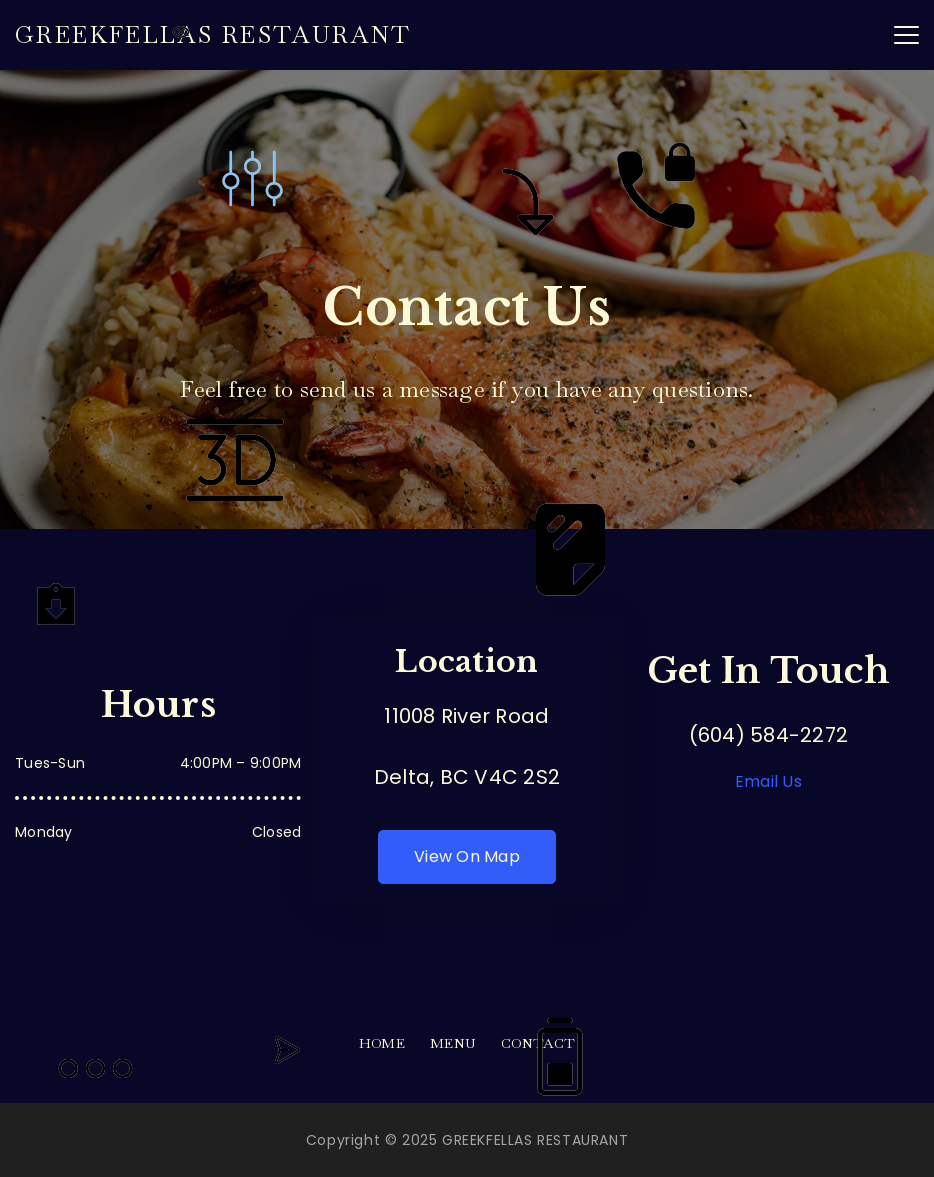  Describe the element at coordinates (528, 202) in the screenshot. I see `navigate to the next item below` at that location.